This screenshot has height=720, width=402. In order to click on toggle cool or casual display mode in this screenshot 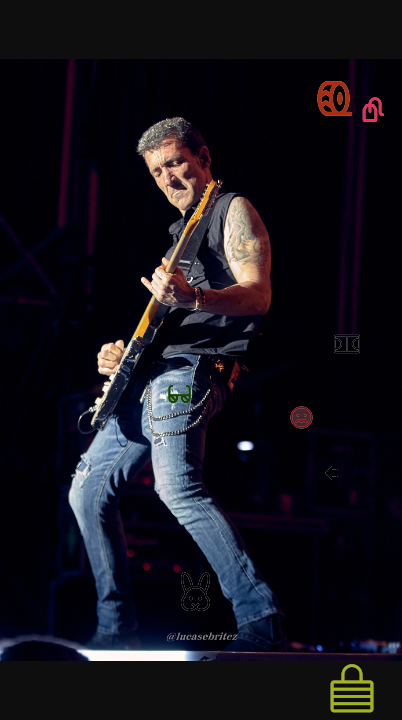, I will do `click(179, 394)`.